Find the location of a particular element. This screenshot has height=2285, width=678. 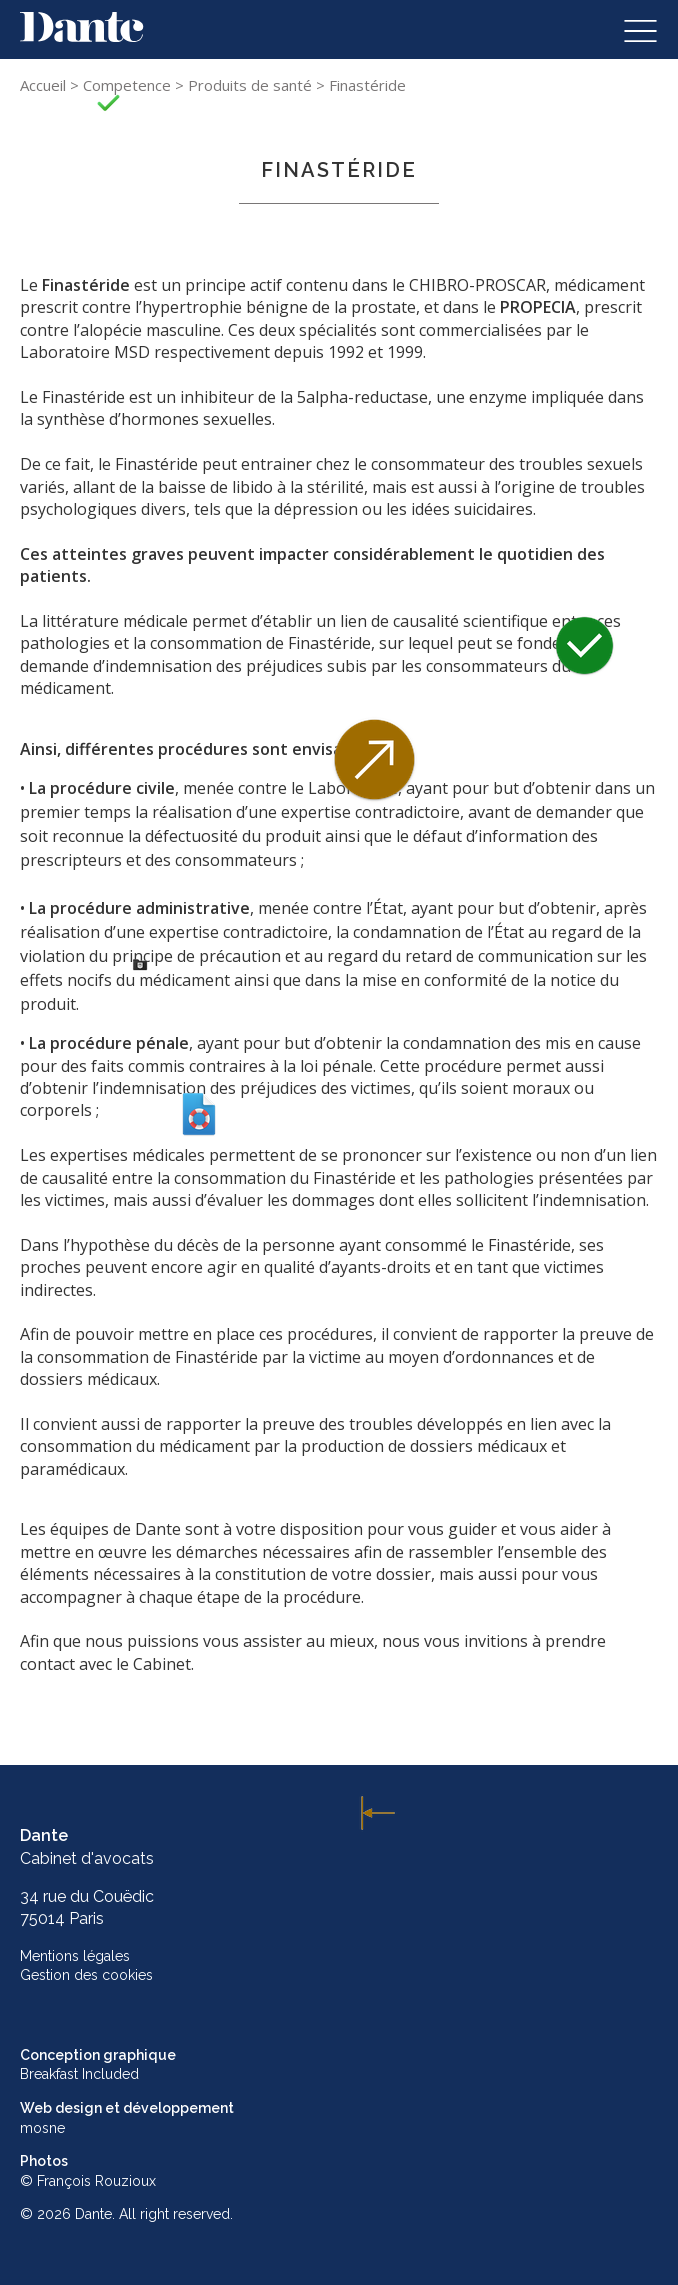

indicates task or action completed successfully is located at coordinates (108, 103).